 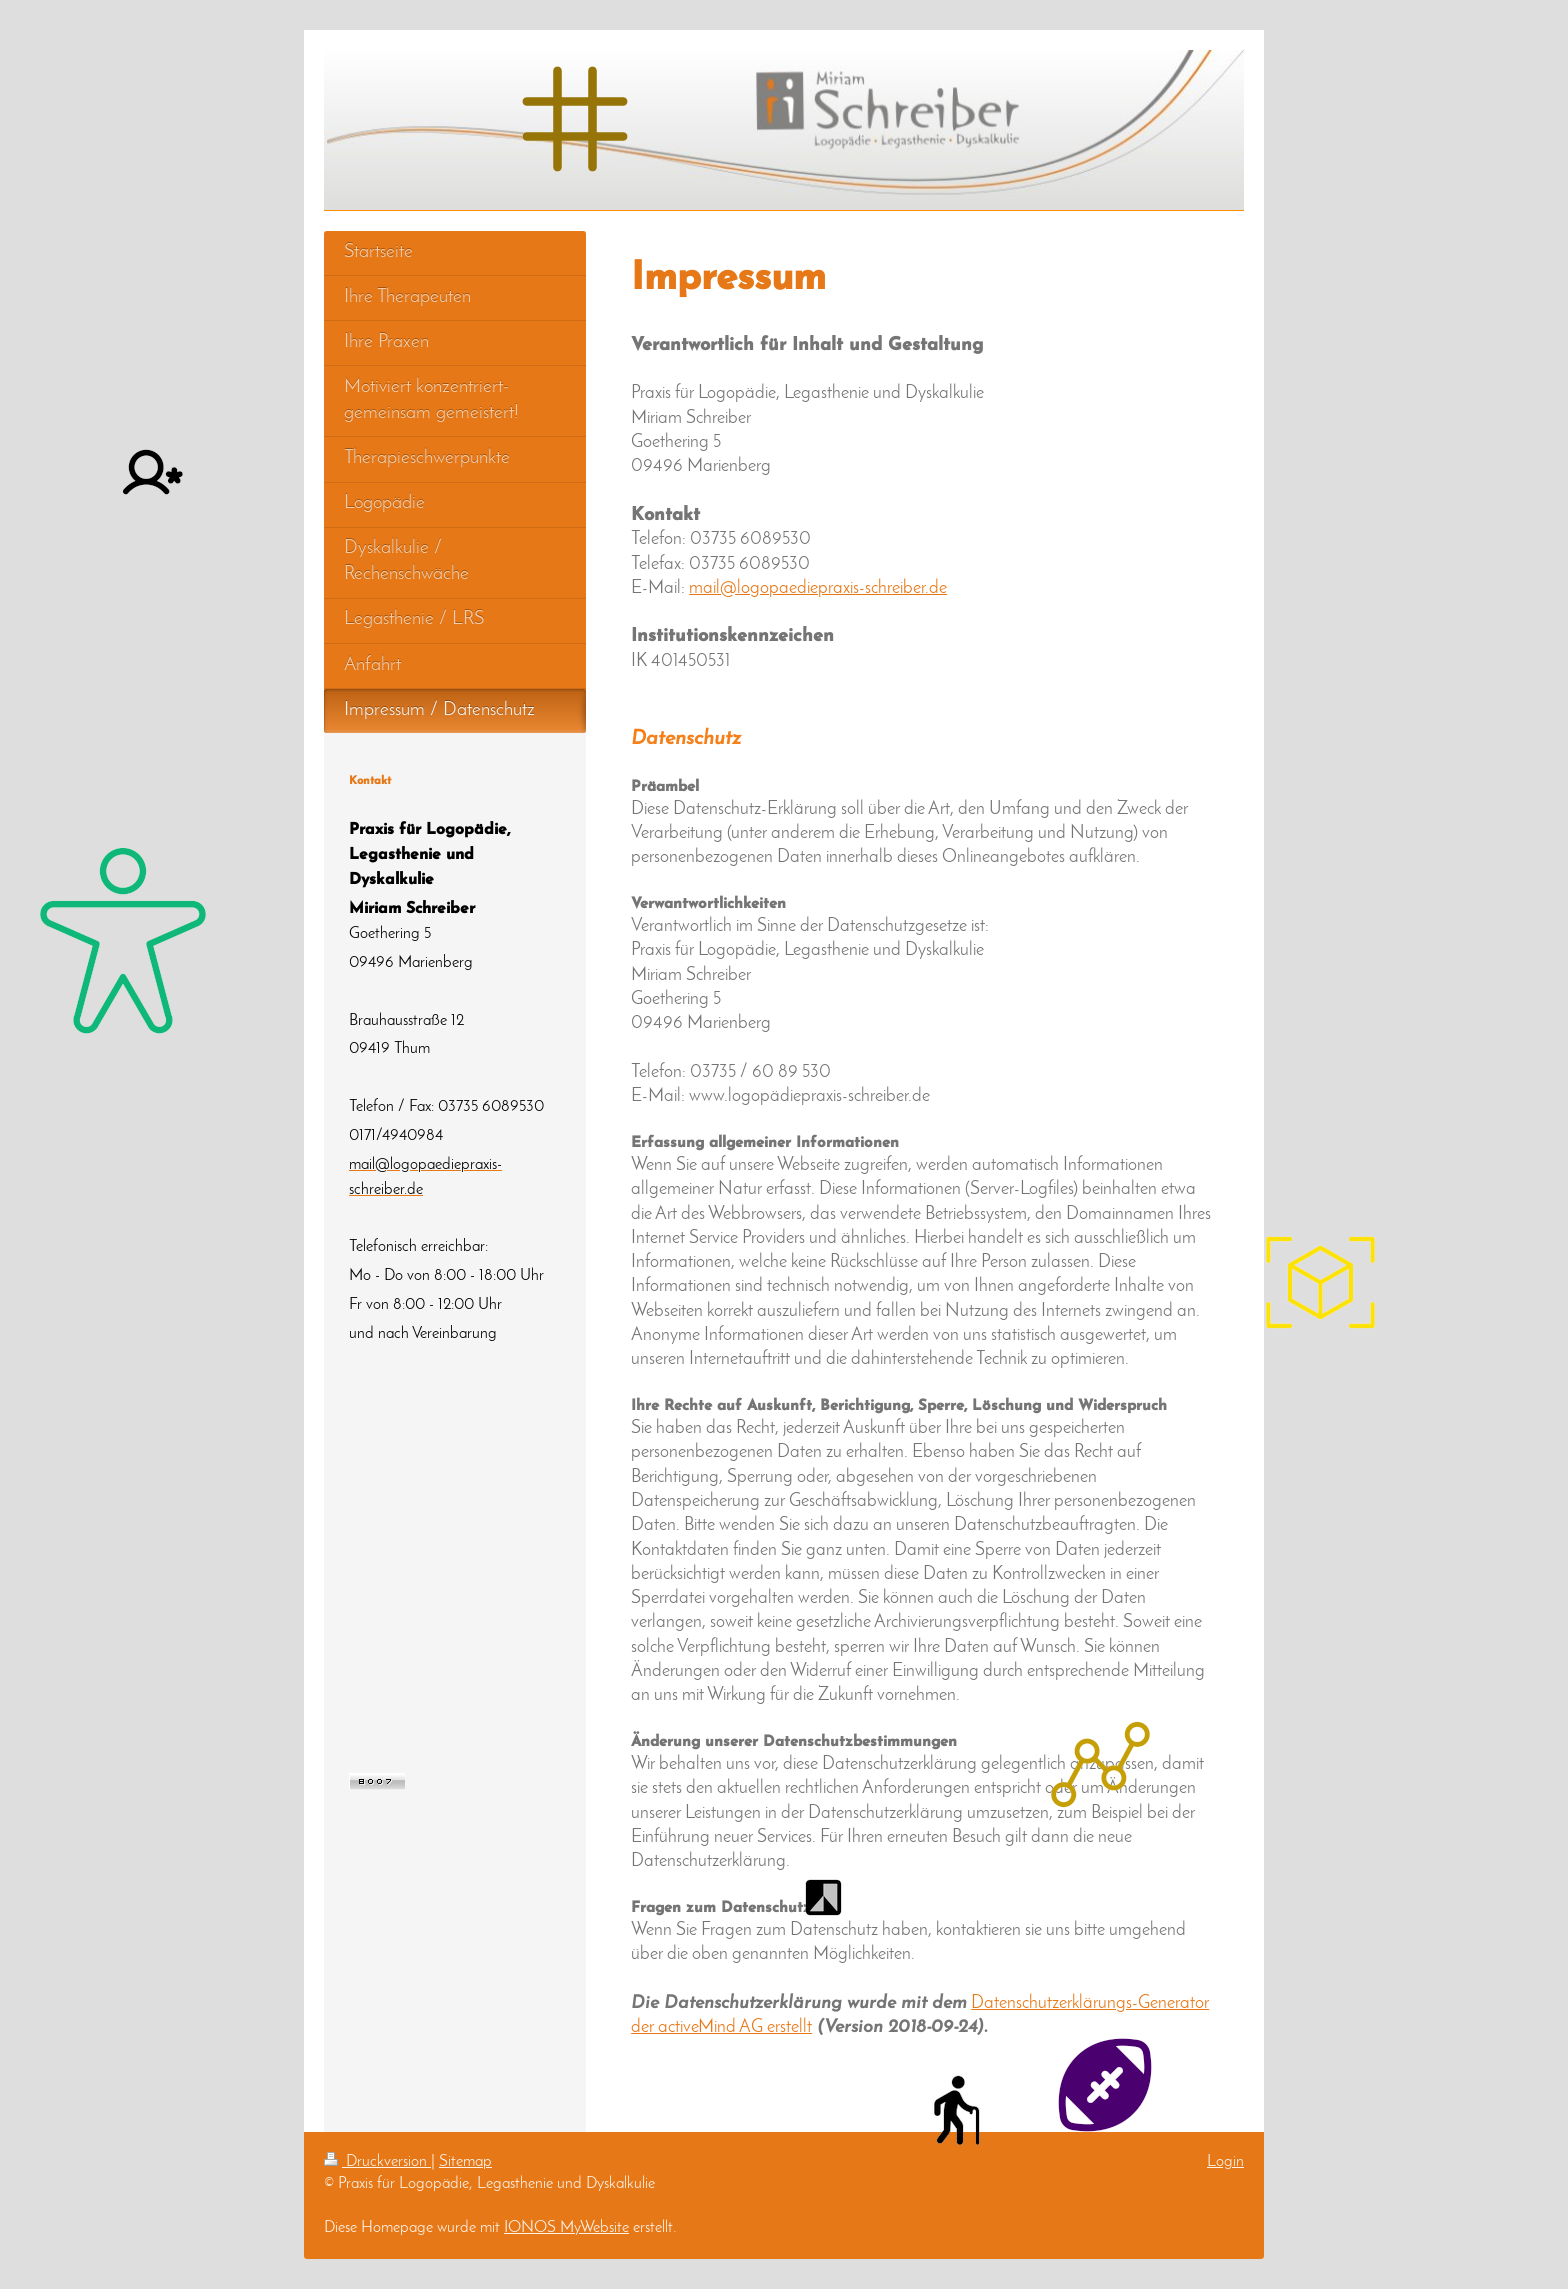 What do you see at coordinates (953, 2109) in the screenshot?
I see `accessibility options for elderly users` at bounding box center [953, 2109].